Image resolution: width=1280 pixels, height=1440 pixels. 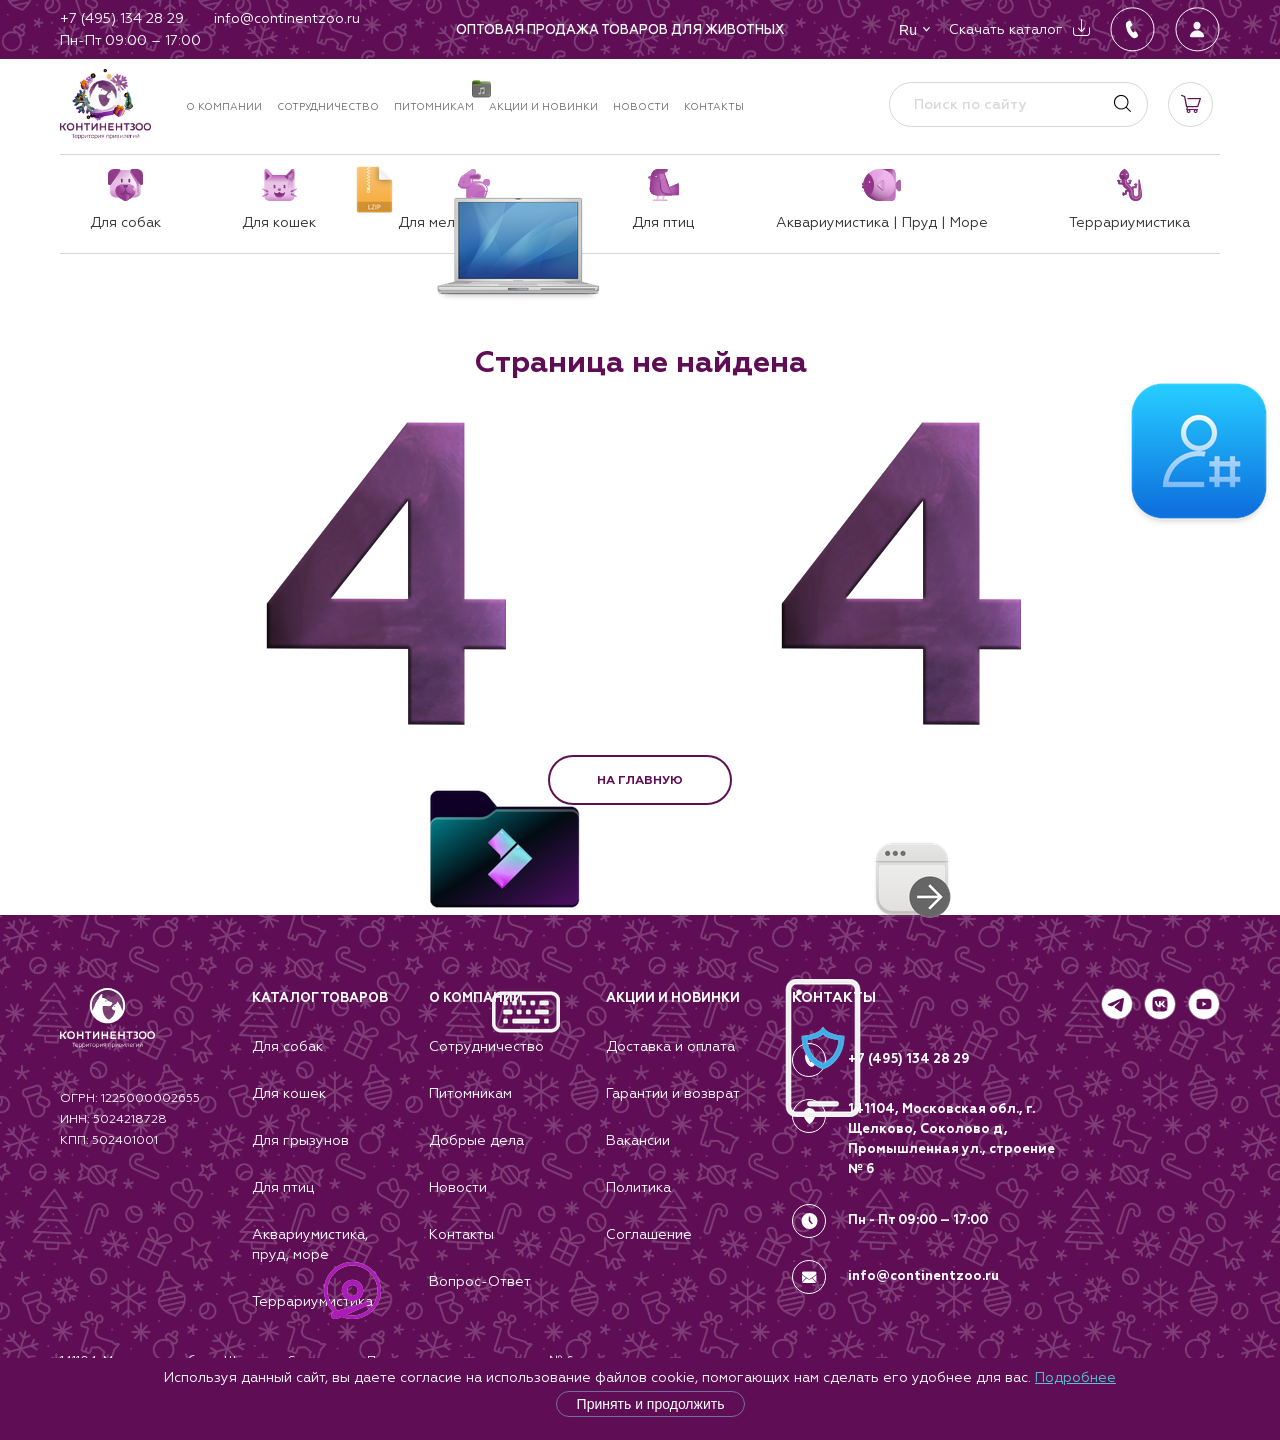 I want to click on an lzip compressed archive file, so click(x=374, y=190).